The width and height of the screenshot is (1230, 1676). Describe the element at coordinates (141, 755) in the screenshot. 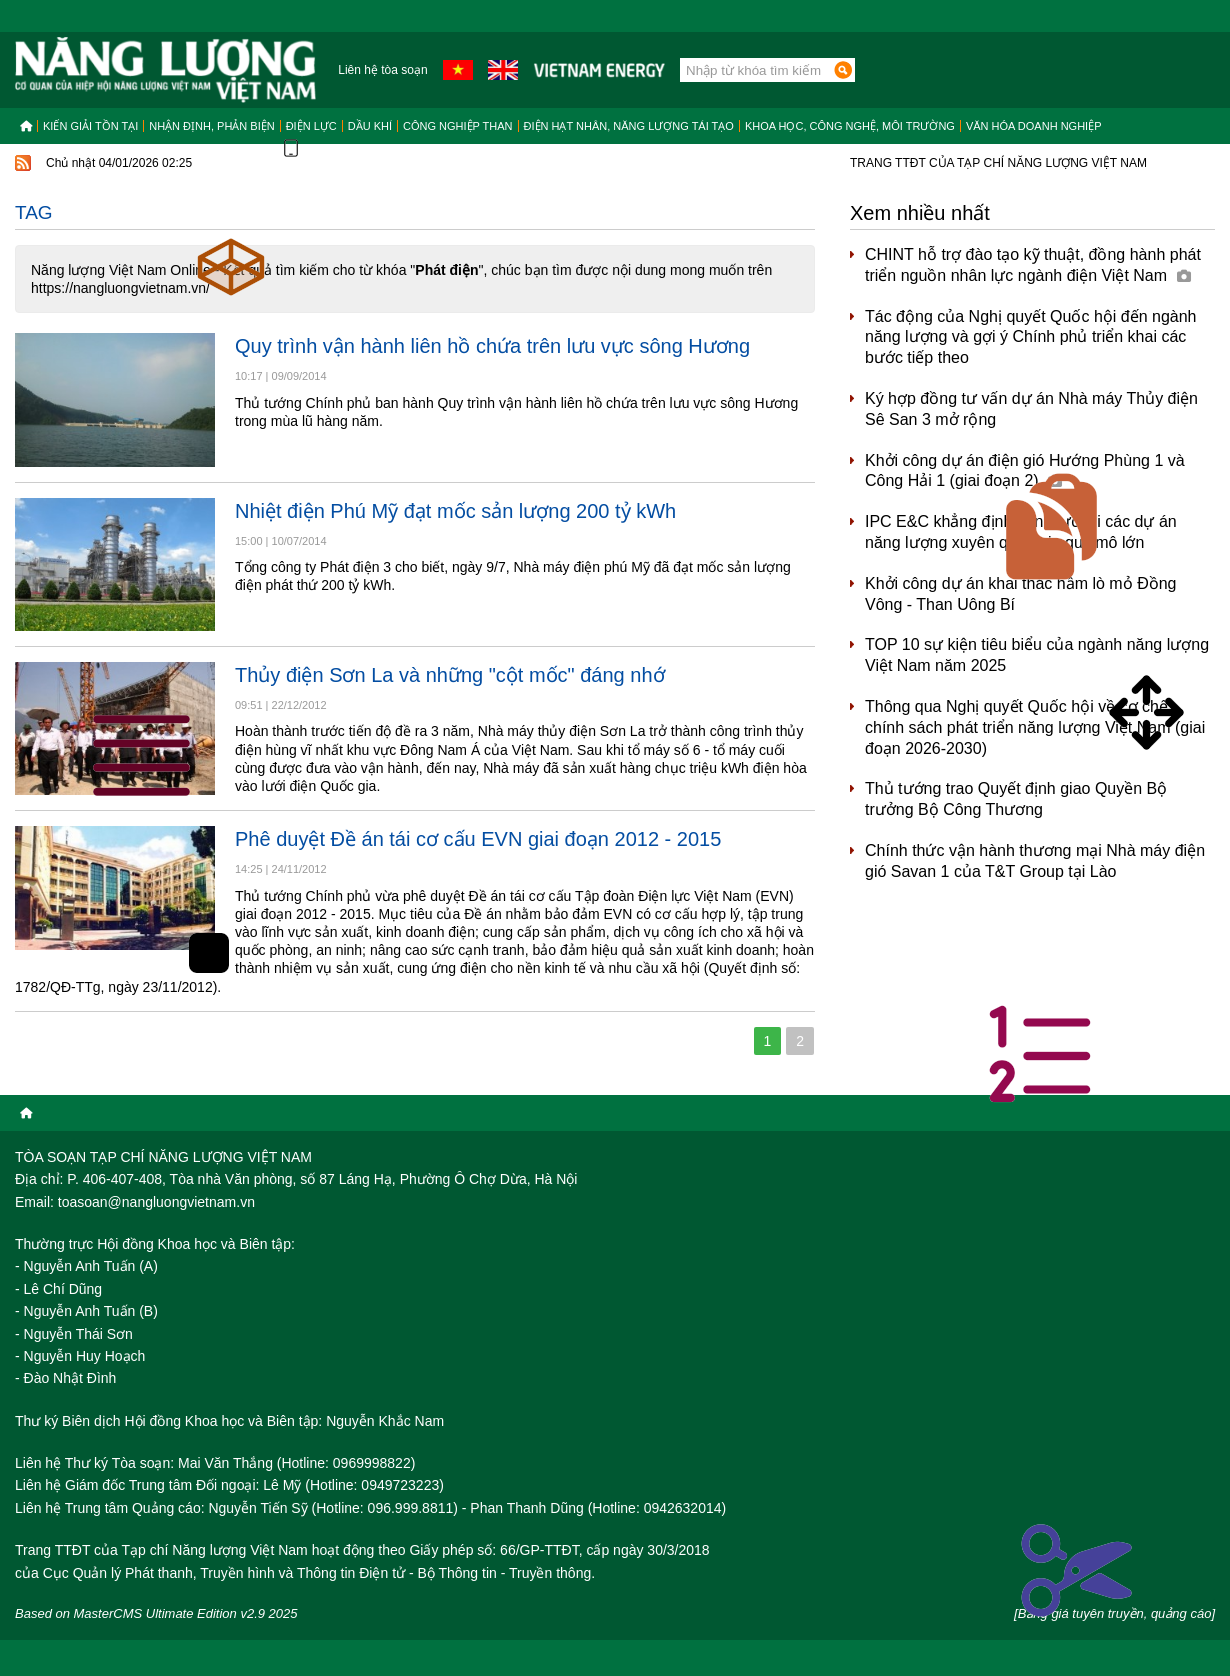

I see `open navigation menu` at that location.